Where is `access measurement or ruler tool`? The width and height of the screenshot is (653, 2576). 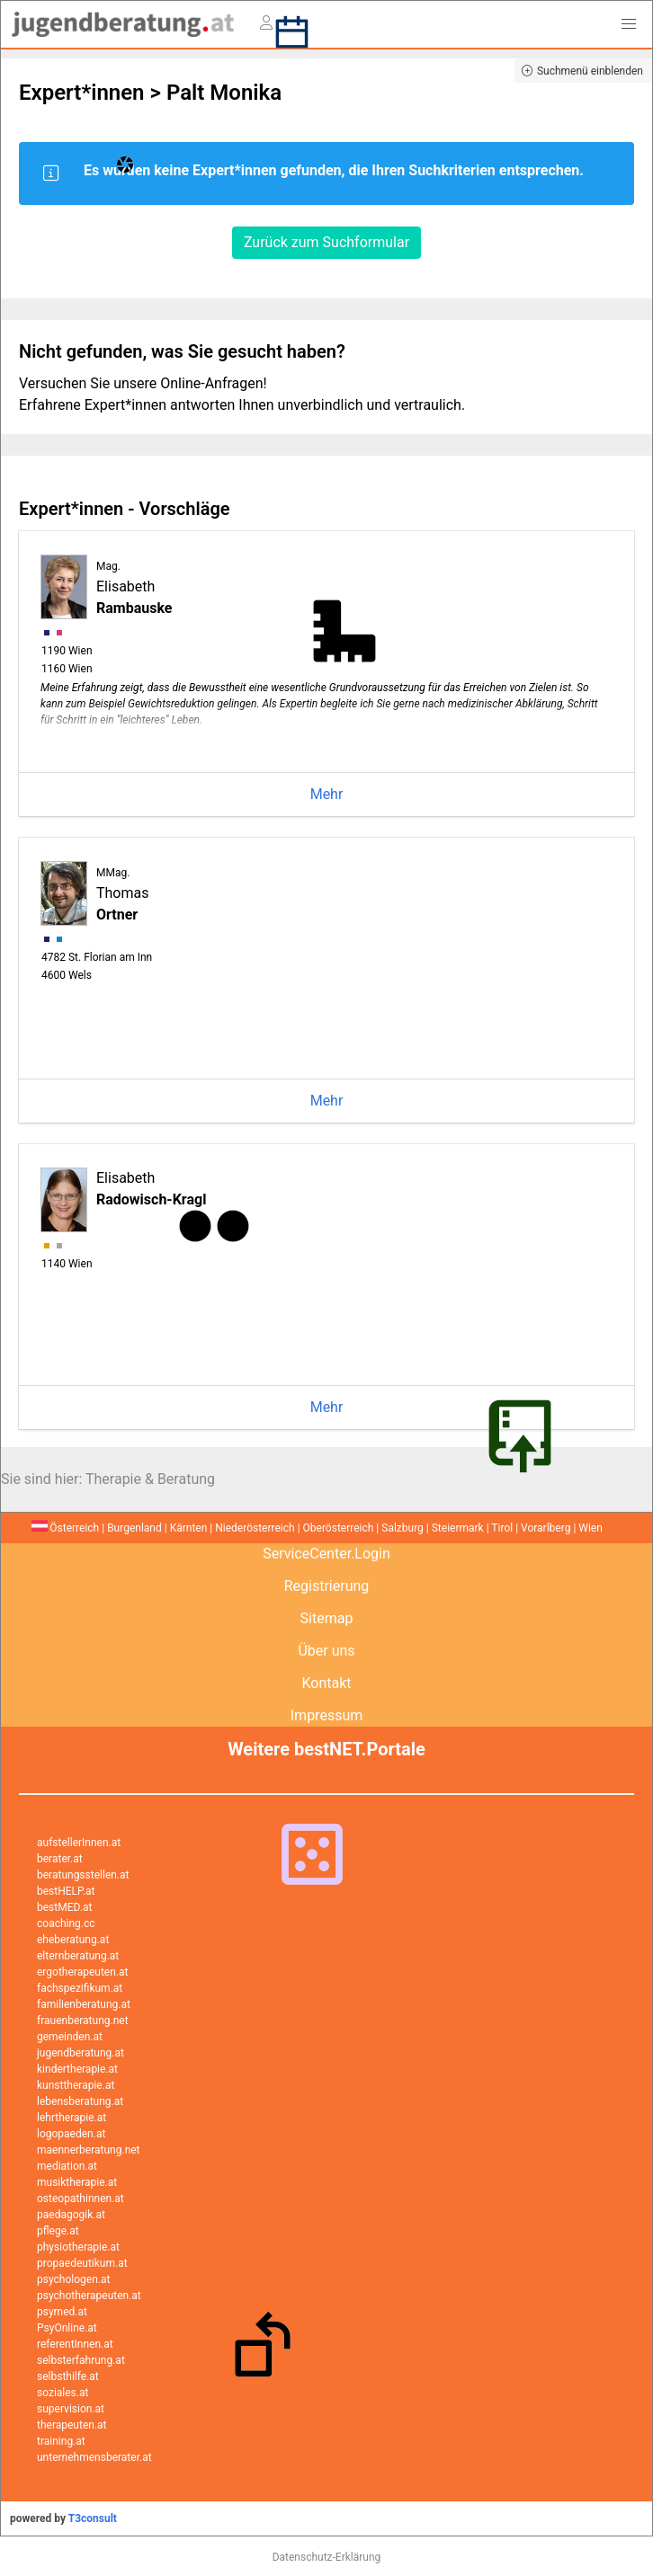
access measurement or ruler tool is located at coordinates (344, 631).